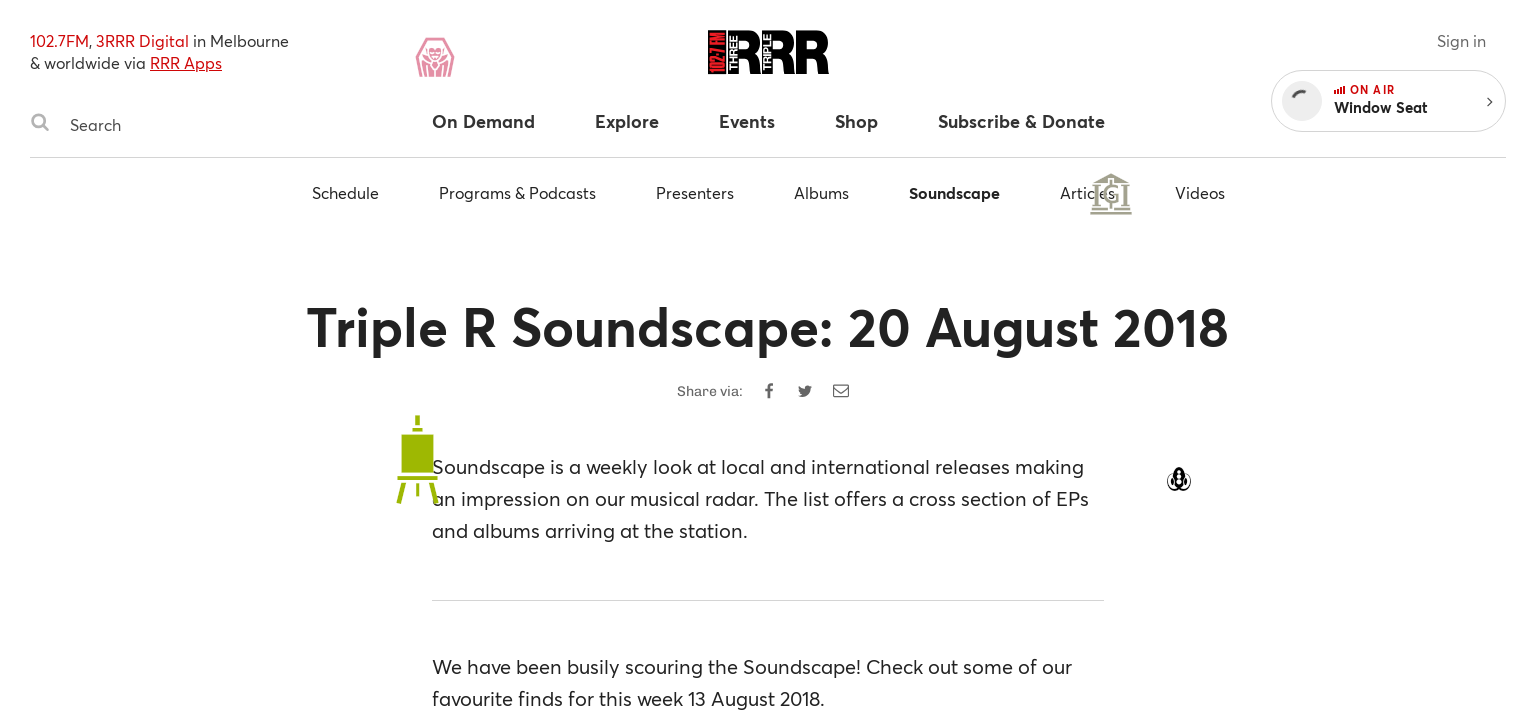 This screenshot has width=1536, height=720. What do you see at coordinates (435, 57) in the screenshot?
I see `vampire character or enemy type in a game` at bounding box center [435, 57].